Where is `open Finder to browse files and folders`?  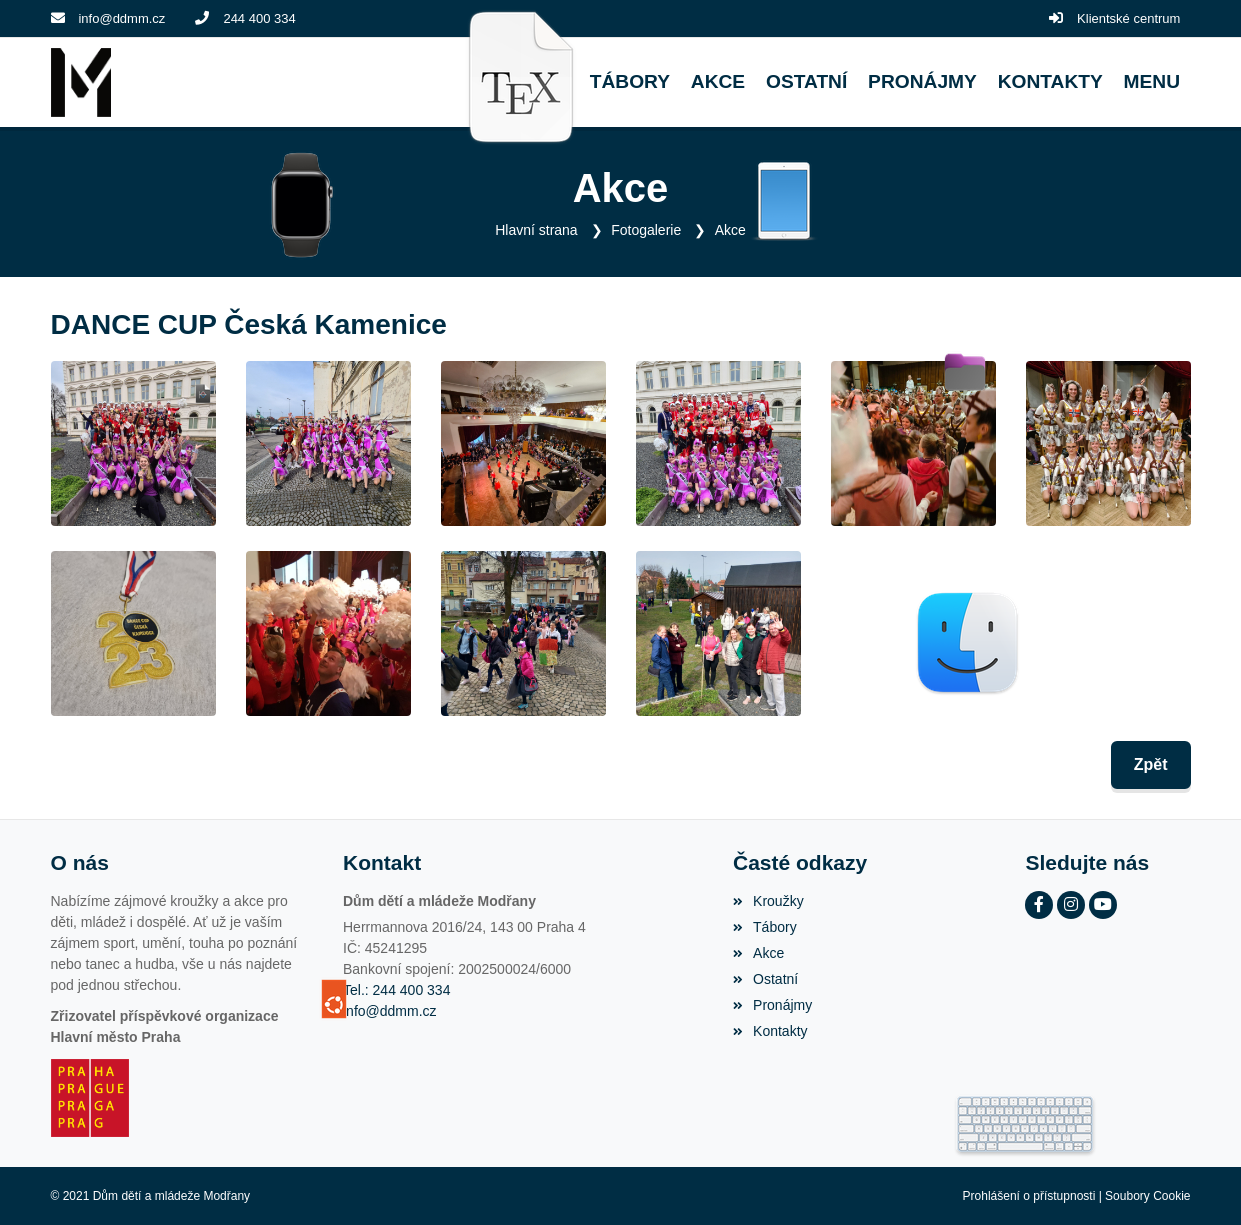 open Finder to browse files and folders is located at coordinates (967, 642).